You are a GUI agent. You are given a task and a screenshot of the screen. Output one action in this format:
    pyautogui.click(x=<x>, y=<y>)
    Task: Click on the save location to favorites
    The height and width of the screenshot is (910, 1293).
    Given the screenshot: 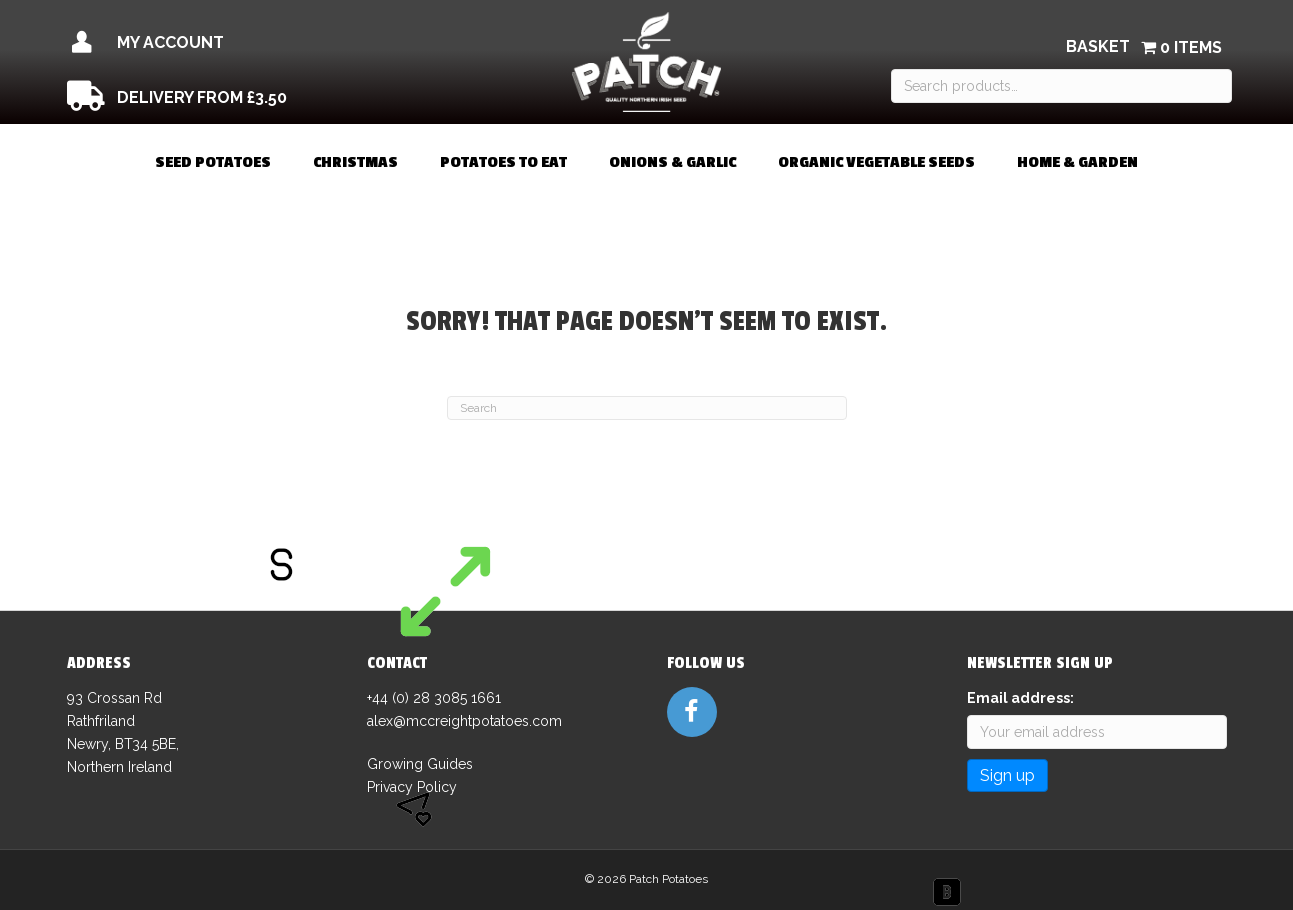 What is the action you would take?
    pyautogui.click(x=413, y=808)
    